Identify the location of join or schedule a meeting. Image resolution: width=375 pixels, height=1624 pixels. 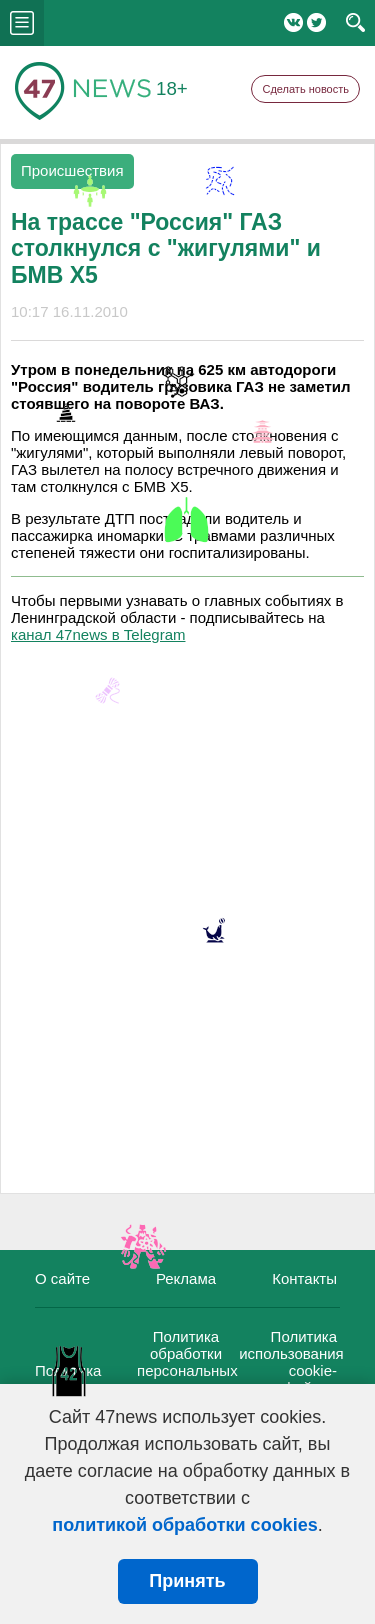
(90, 191).